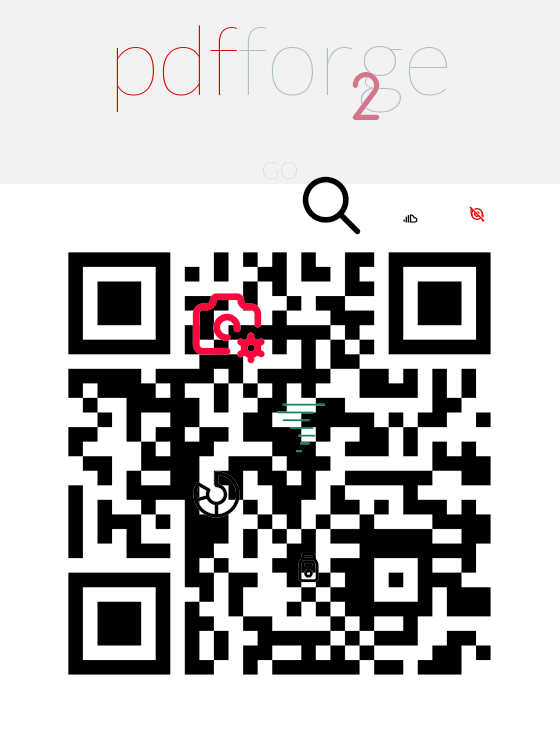 The image size is (560, 744). Describe the element at coordinates (227, 324) in the screenshot. I see `adjust camera settings` at that location.